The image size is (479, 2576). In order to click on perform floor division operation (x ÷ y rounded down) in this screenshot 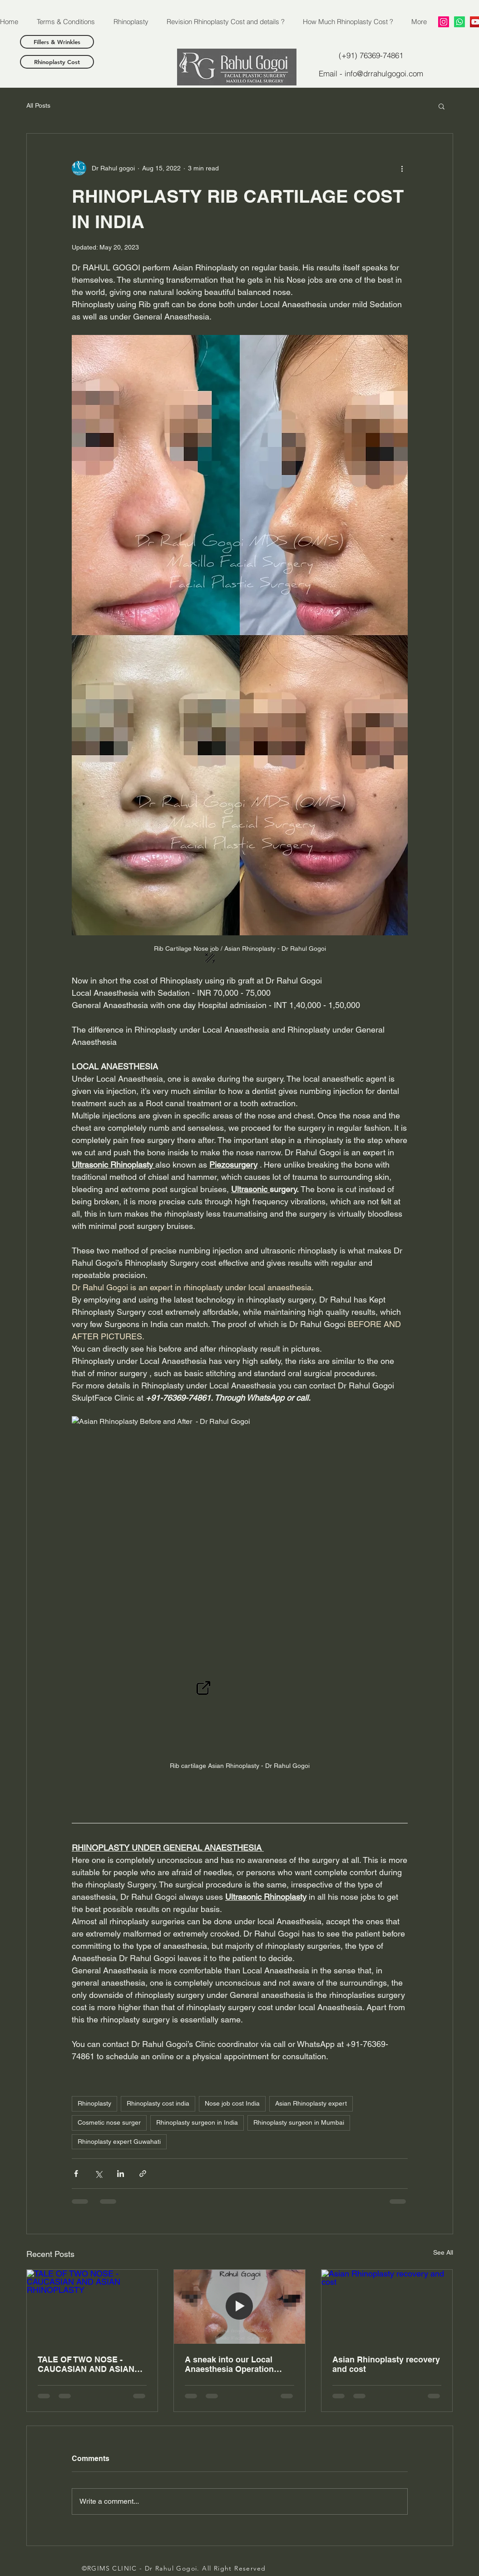, I will do `click(210, 958)`.